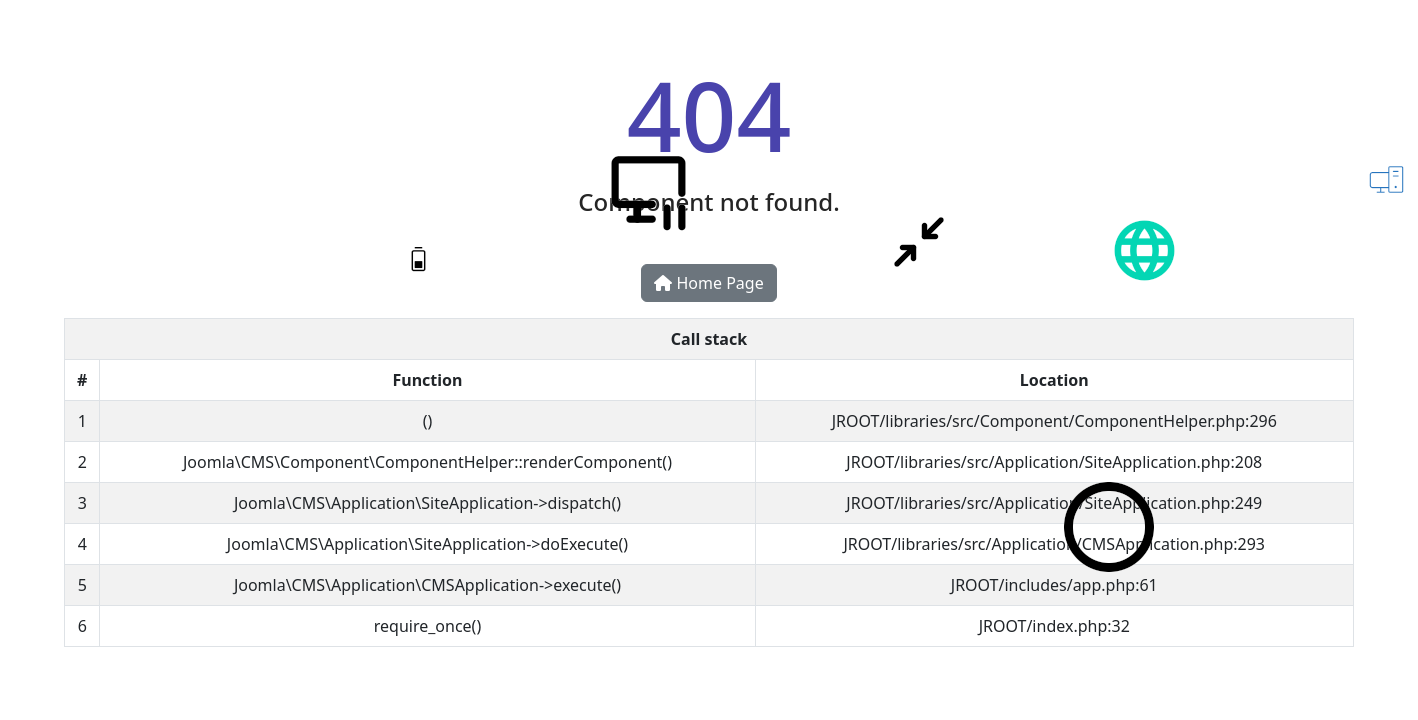 The height and width of the screenshot is (720, 1418). Describe the element at coordinates (648, 189) in the screenshot. I see `pause desktop streaming or mirroring` at that location.